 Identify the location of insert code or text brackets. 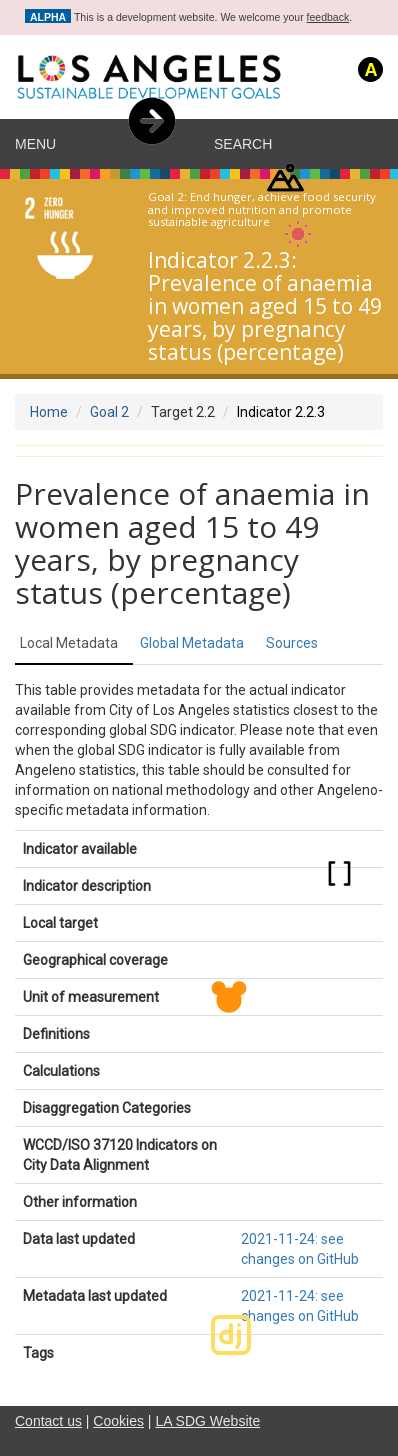
(339, 873).